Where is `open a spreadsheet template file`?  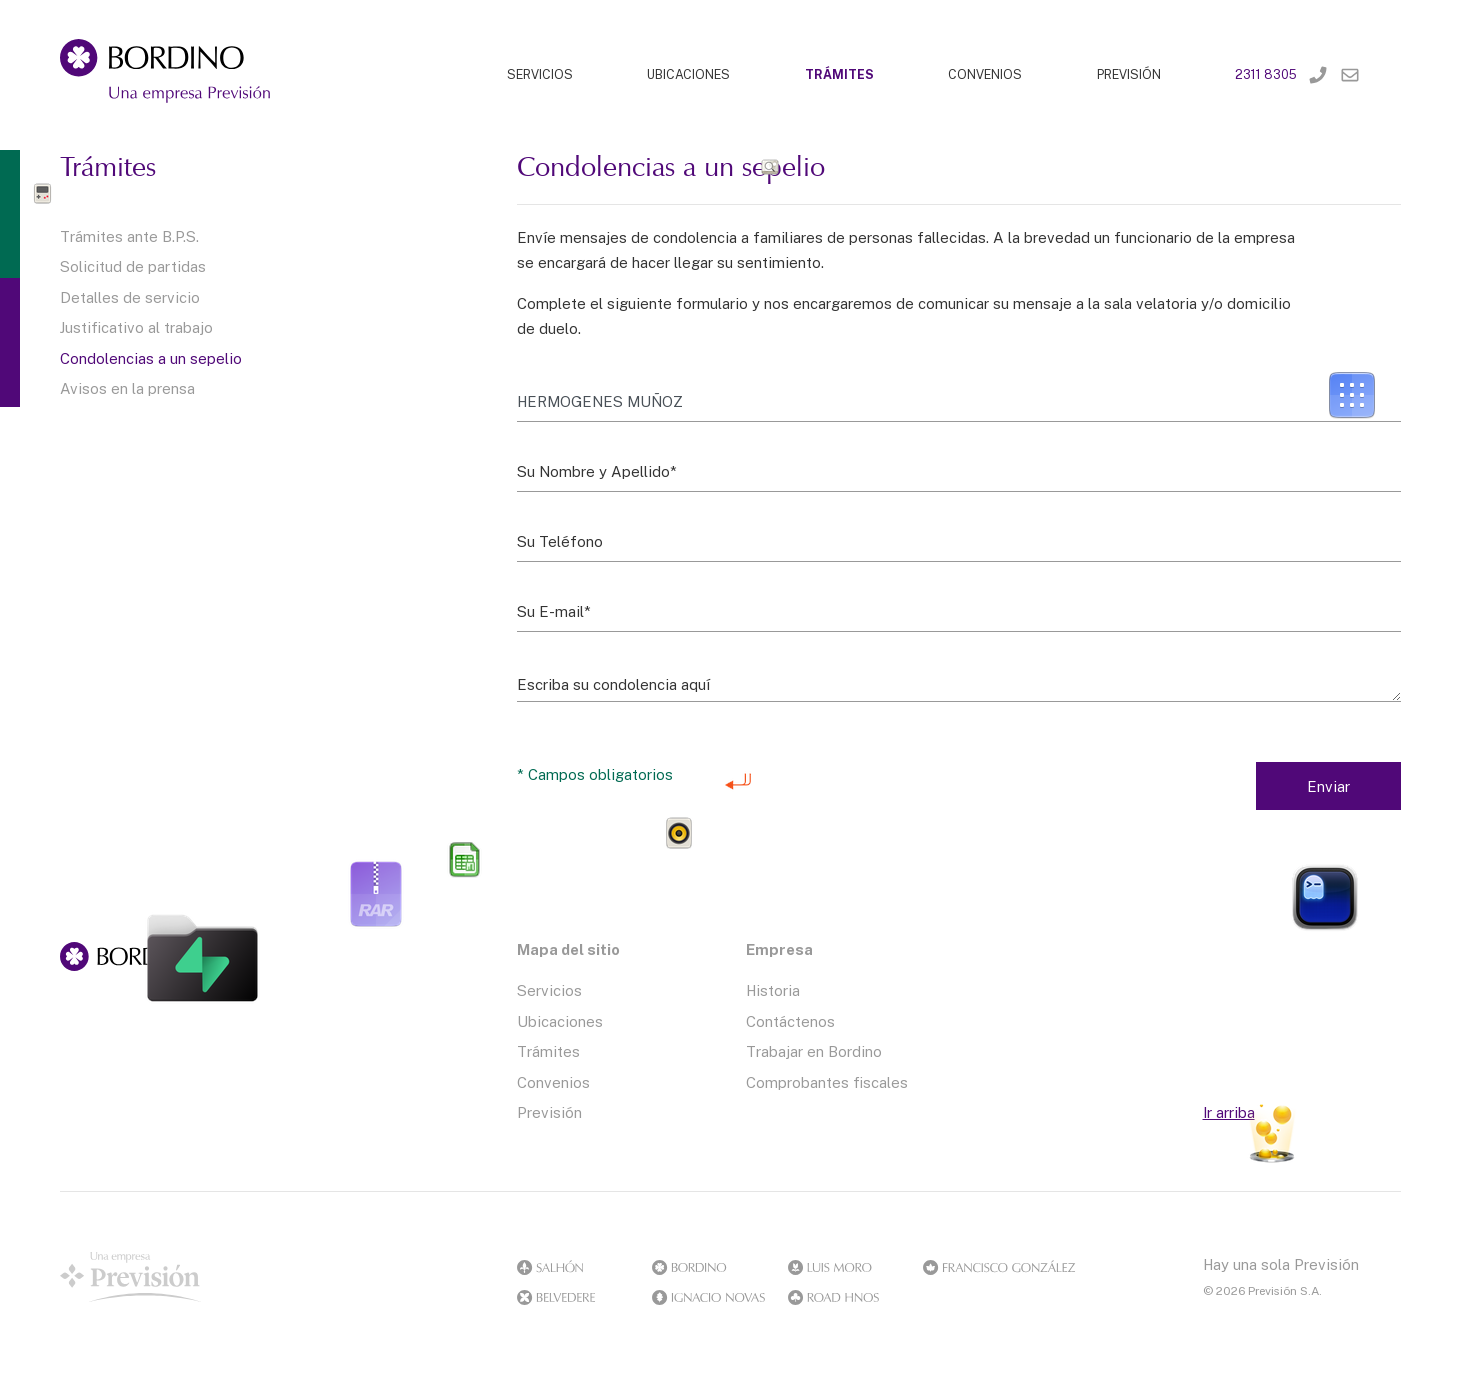
open a spreadsheet template file is located at coordinates (464, 859).